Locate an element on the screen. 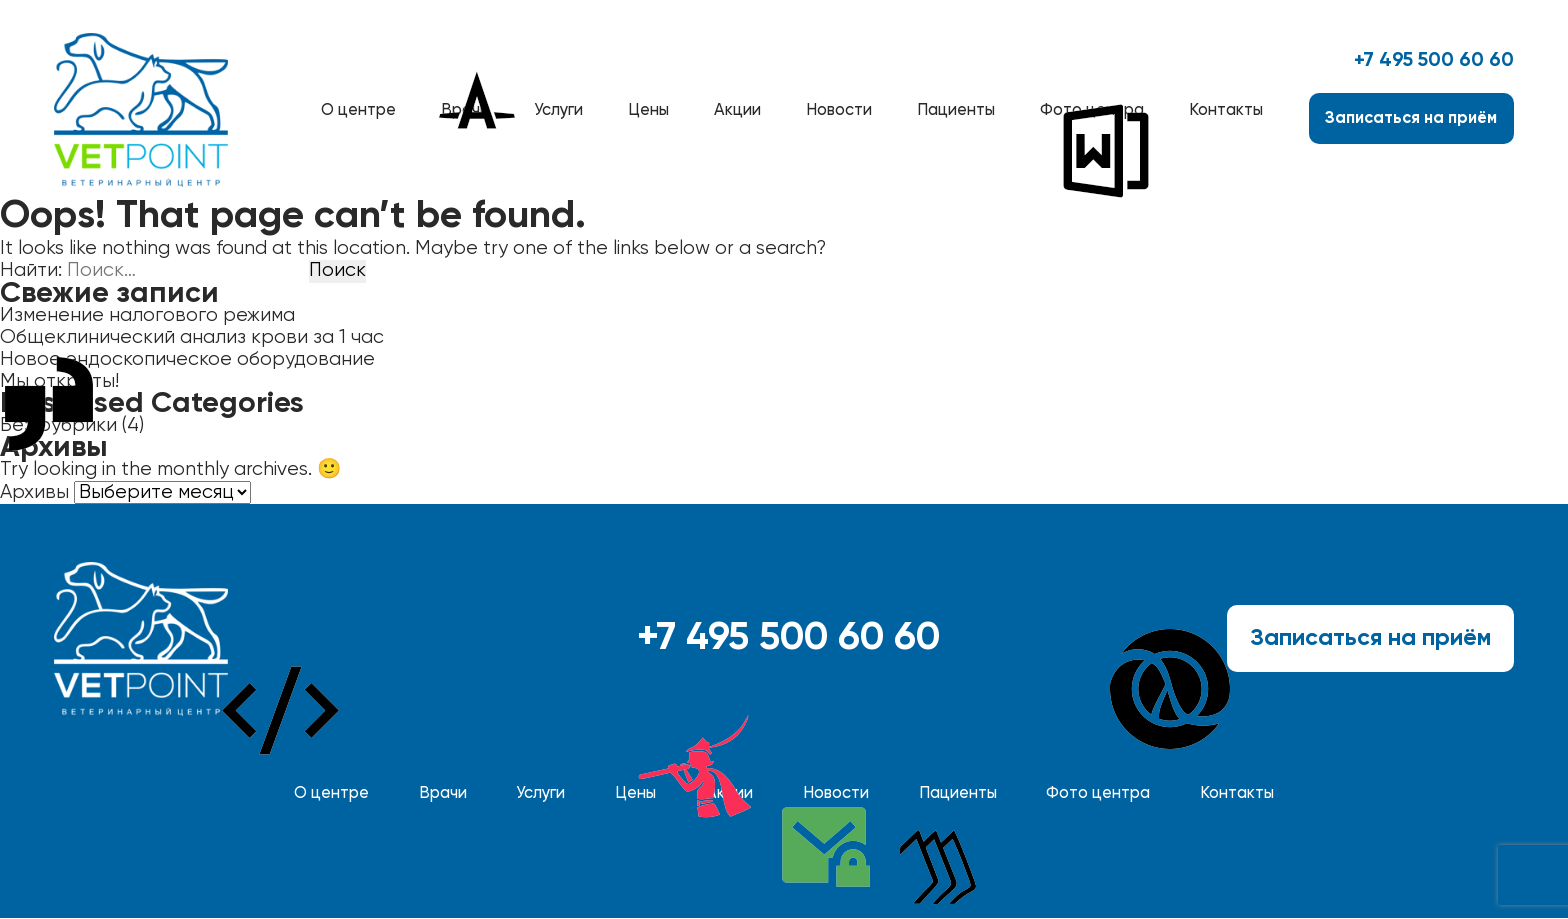 The width and height of the screenshot is (1568, 919). secure or encrypted email is located at coordinates (824, 845).